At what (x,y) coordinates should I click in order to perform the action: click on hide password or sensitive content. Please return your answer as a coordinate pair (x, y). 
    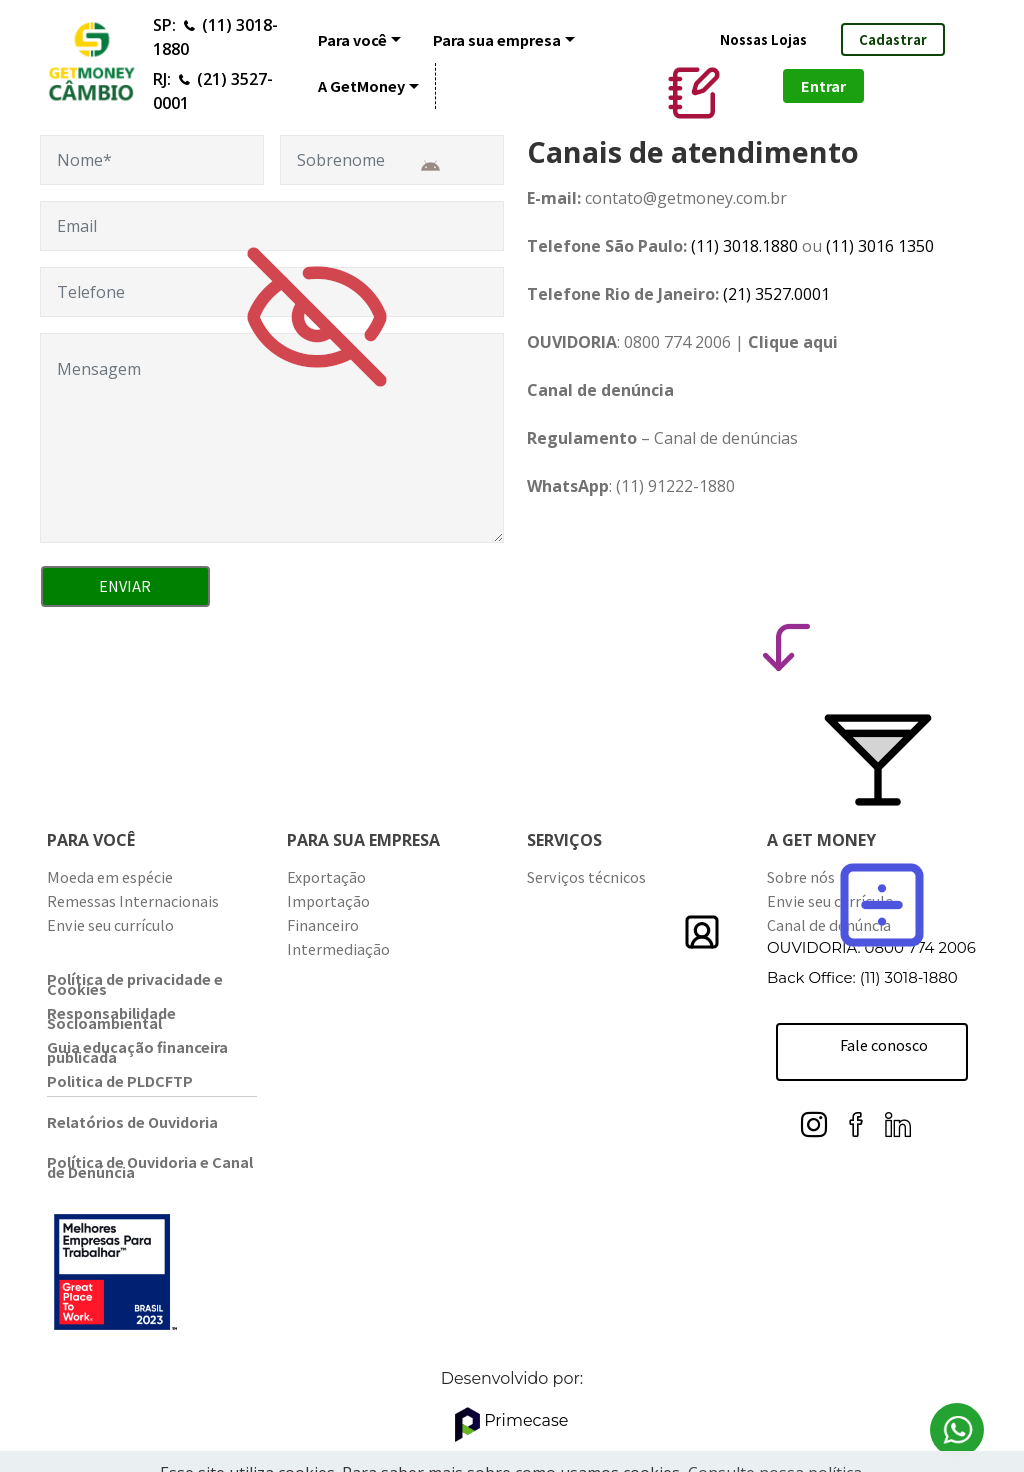
    Looking at the image, I should click on (317, 317).